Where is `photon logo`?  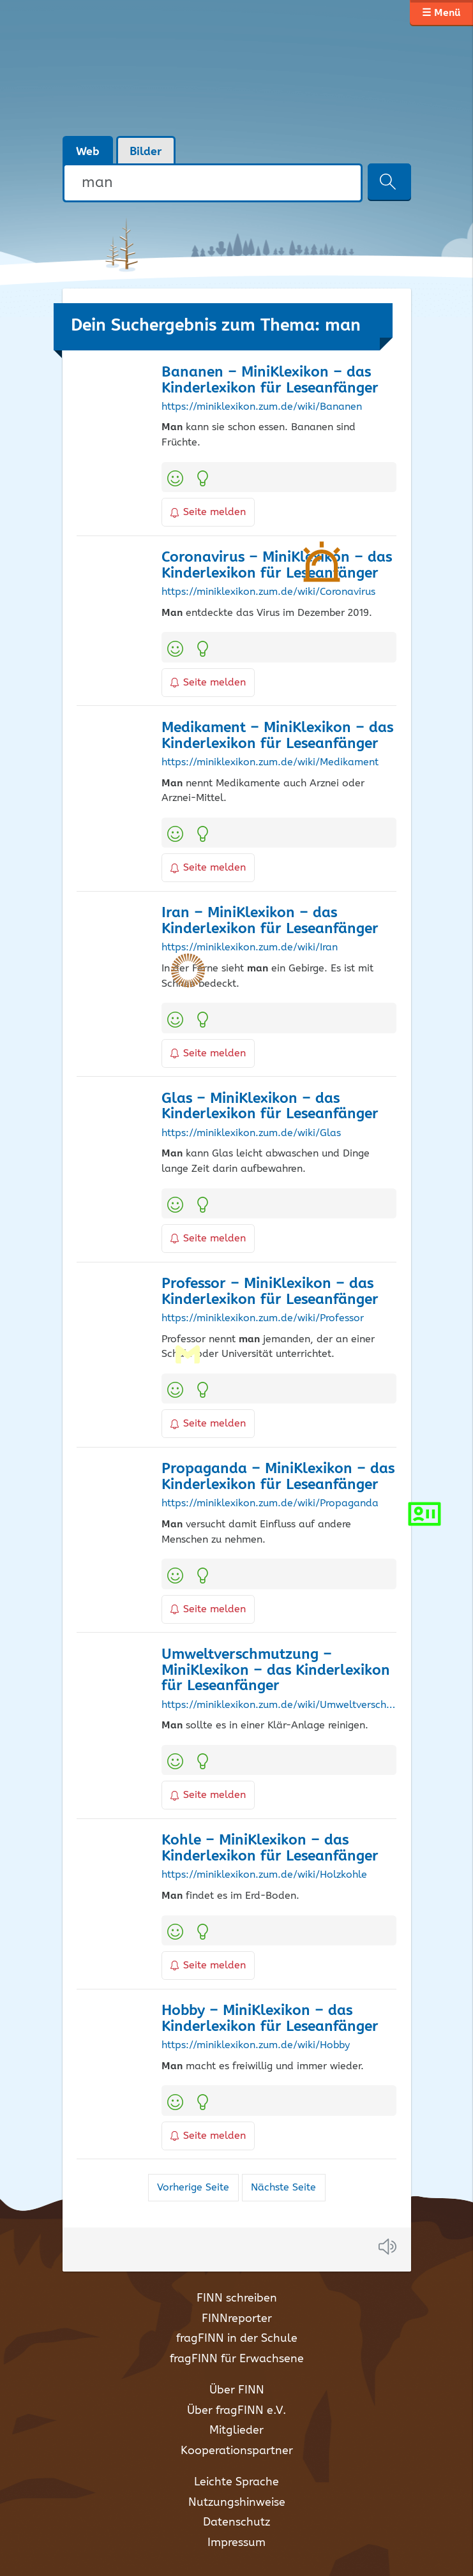 photon logo is located at coordinates (188, 970).